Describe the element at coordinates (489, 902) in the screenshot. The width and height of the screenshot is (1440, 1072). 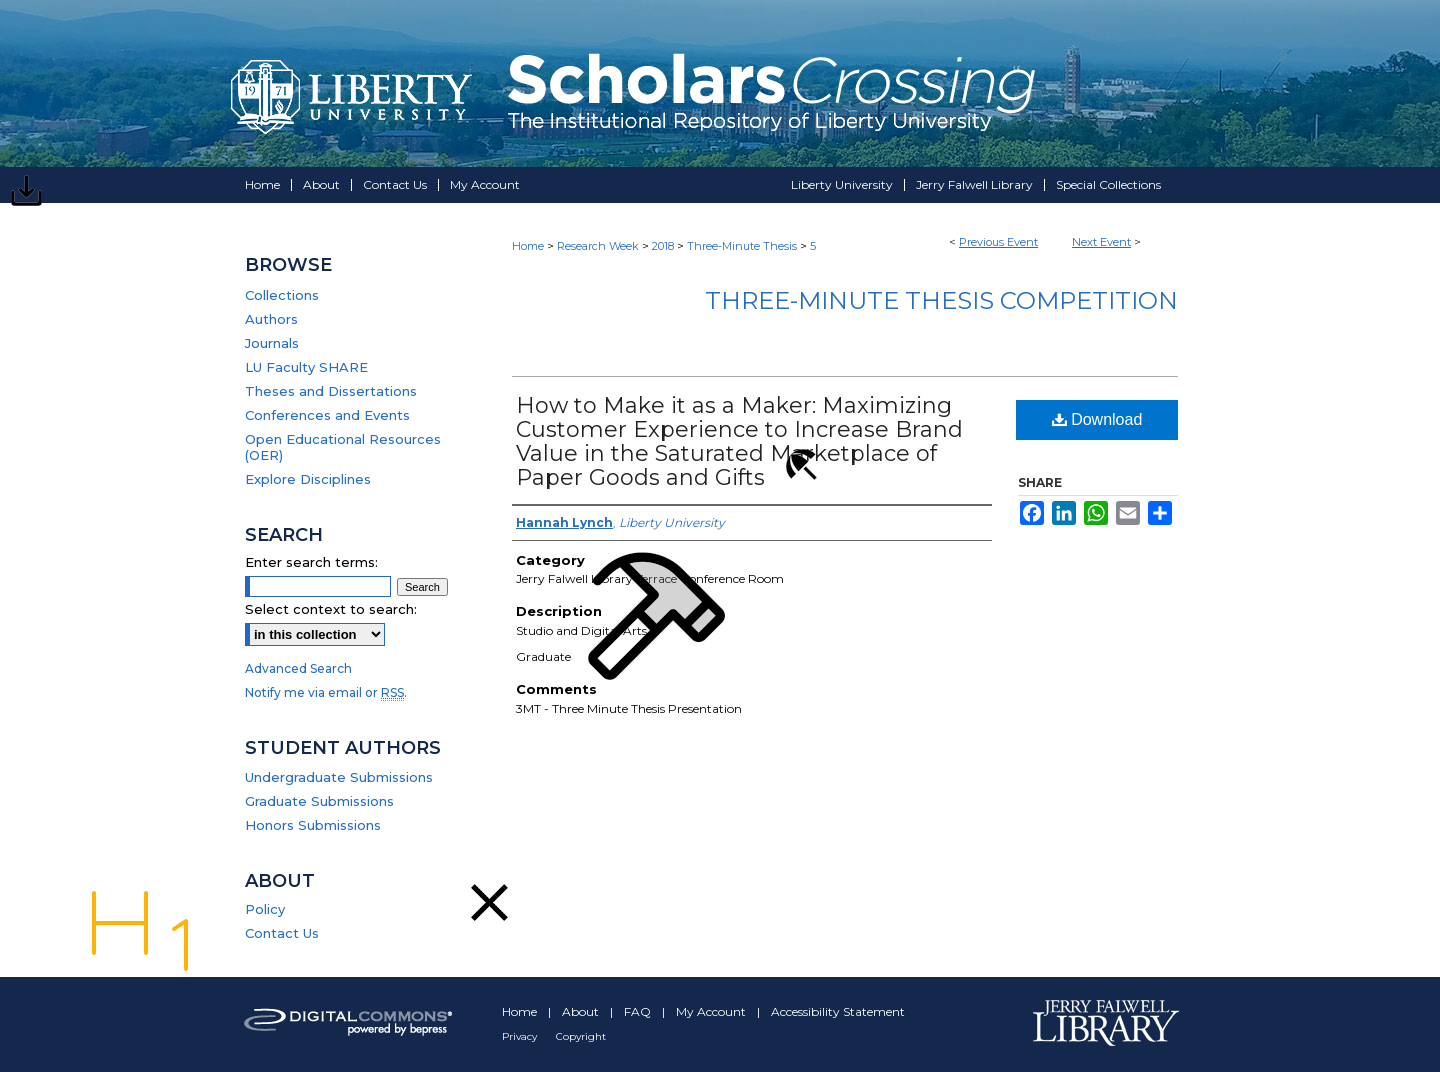
I see `close a dialog or modal` at that location.